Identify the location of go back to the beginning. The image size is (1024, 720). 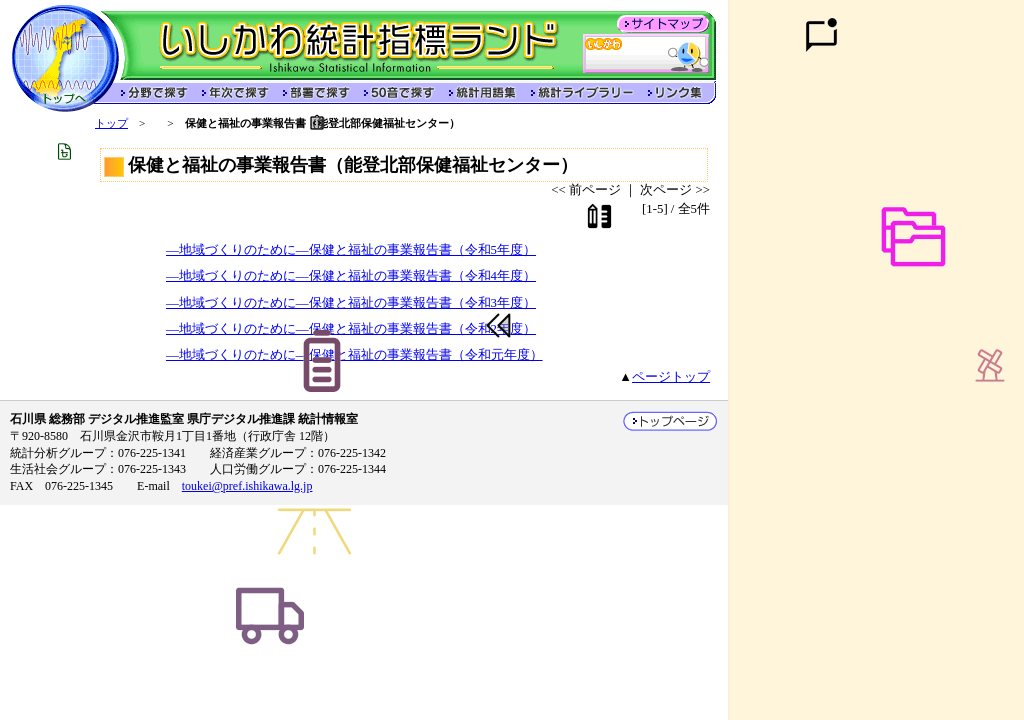
(499, 325).